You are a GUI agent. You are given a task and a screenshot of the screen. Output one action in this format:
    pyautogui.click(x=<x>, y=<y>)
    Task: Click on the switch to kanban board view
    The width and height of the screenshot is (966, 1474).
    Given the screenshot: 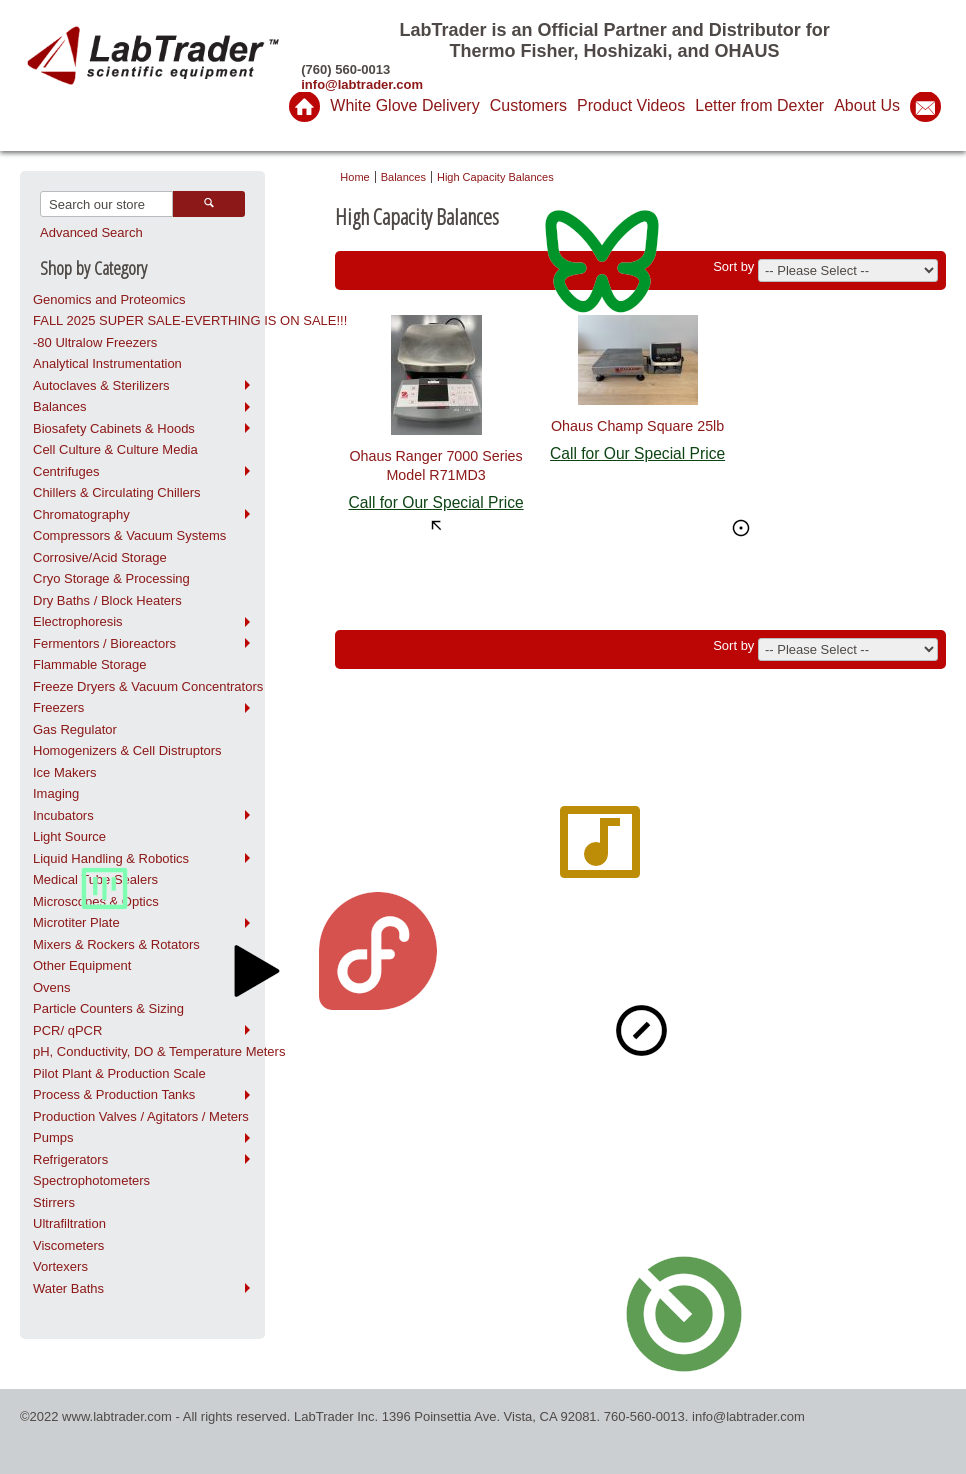 What is the action you would take?
    pyautogui.click(x=104, y=888)
    